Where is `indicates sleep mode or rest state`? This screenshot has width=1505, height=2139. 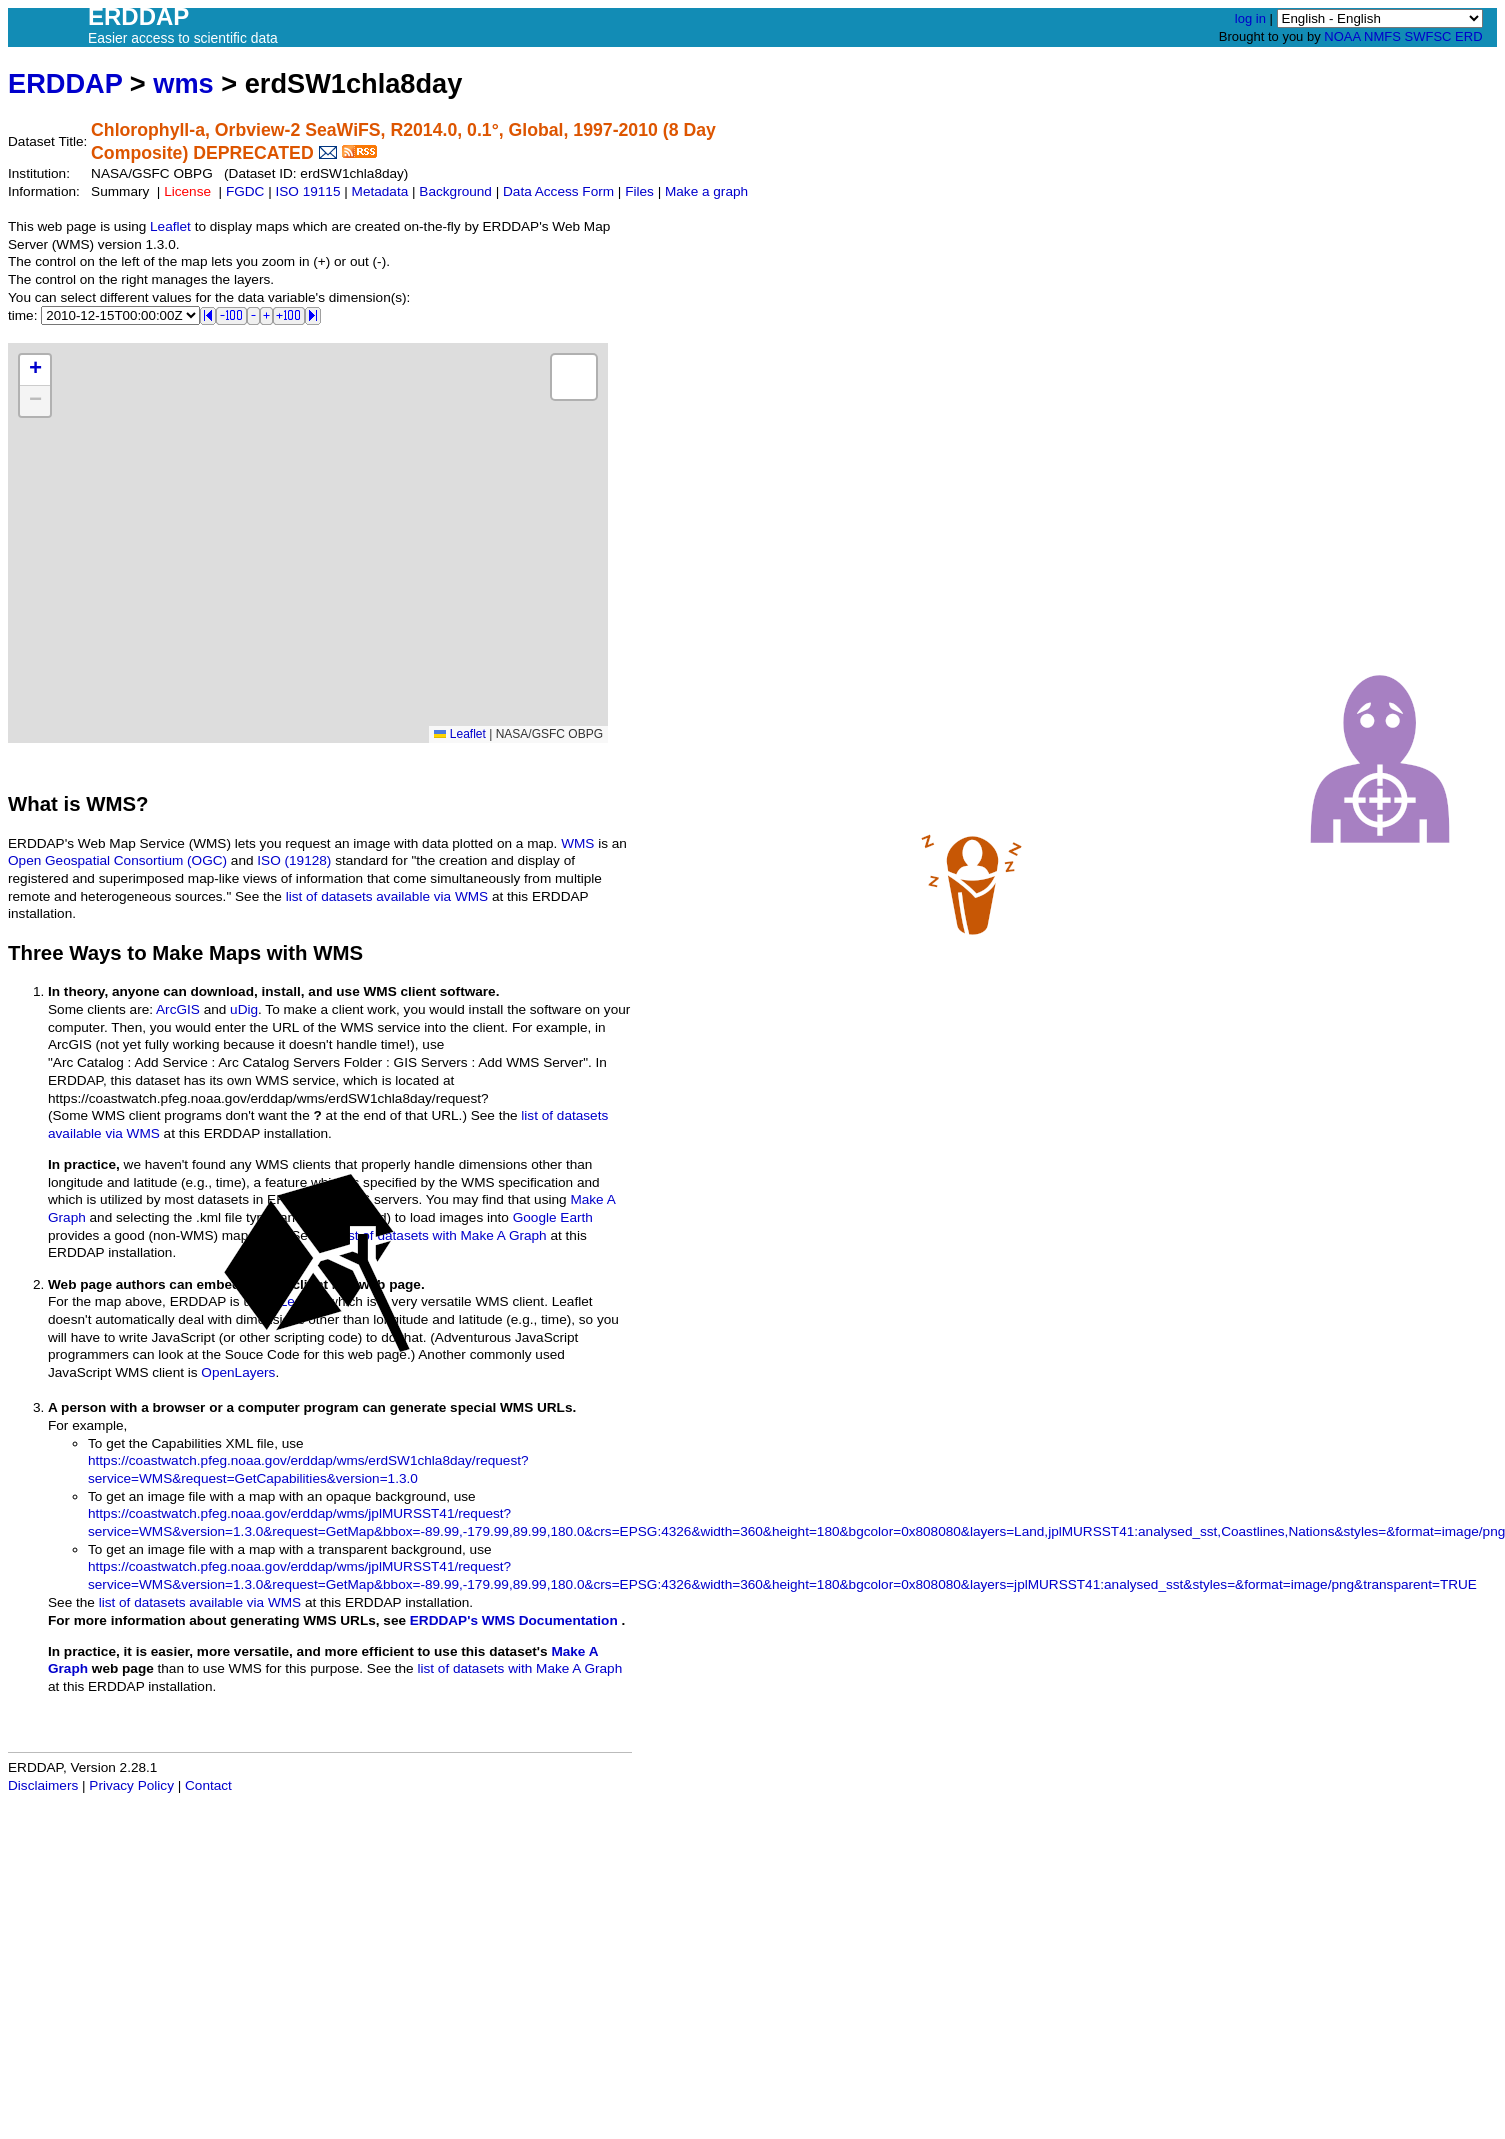
indicates sleep mode or rest state is located at coordinates (972, 885).